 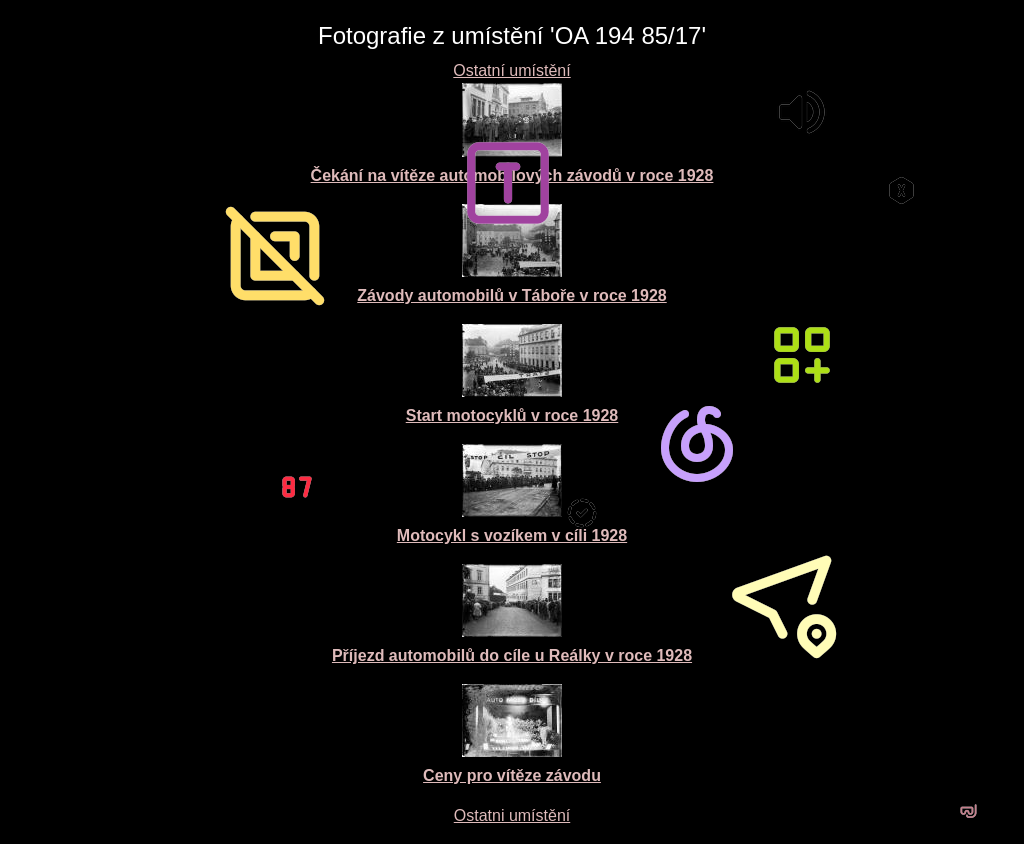 I want to click on increase or unmute audio volume, so click(x=802, y=112).